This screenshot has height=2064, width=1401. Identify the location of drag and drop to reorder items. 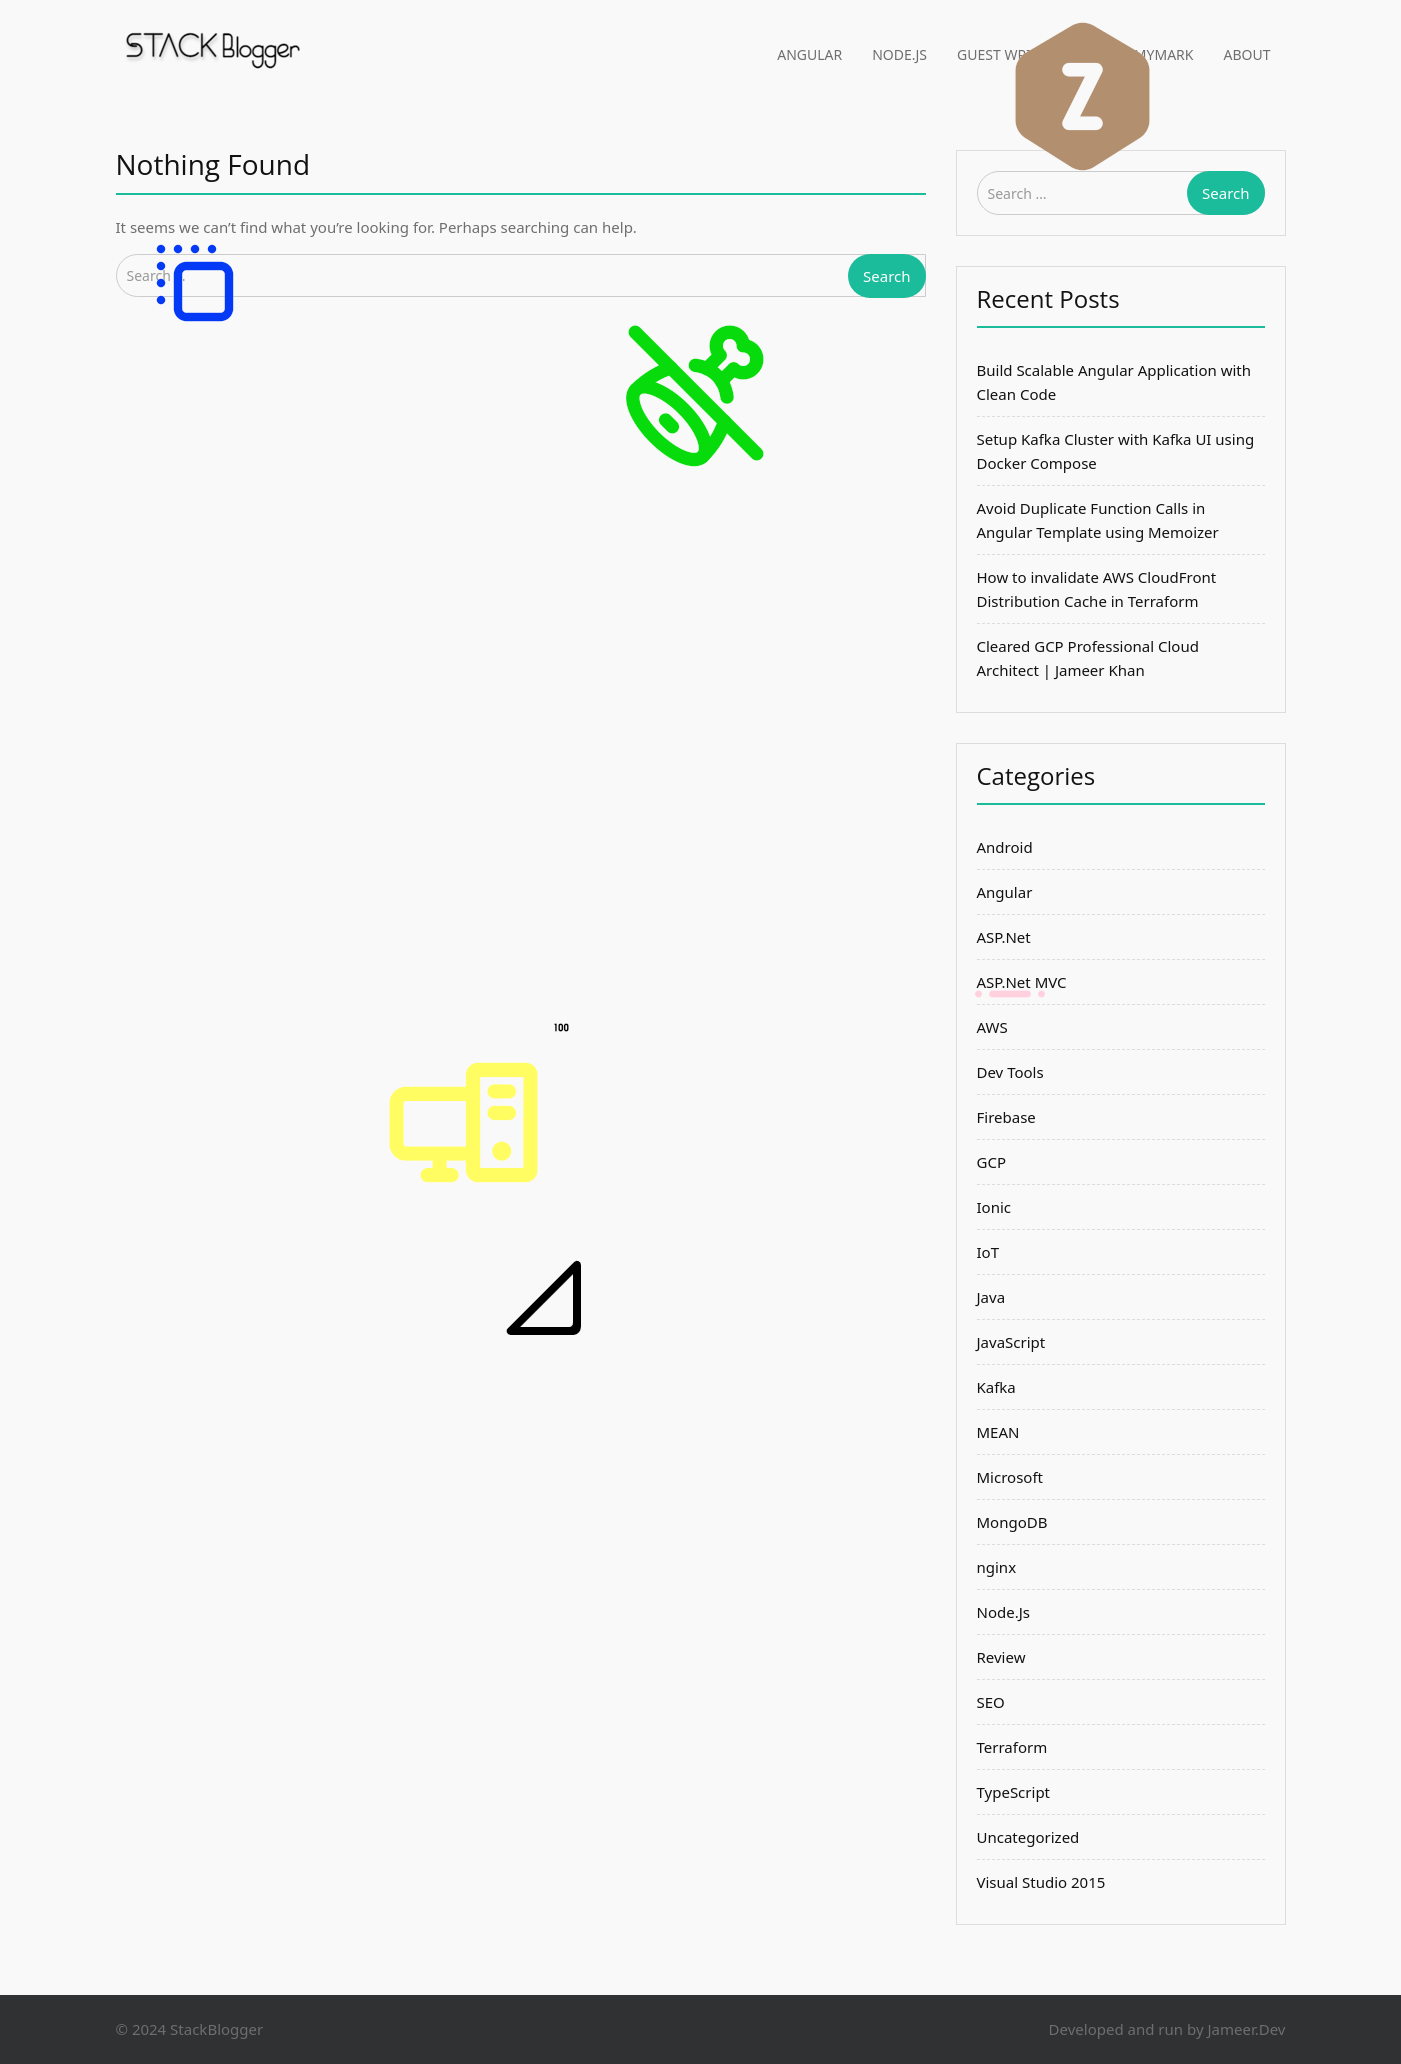
(195, 283).